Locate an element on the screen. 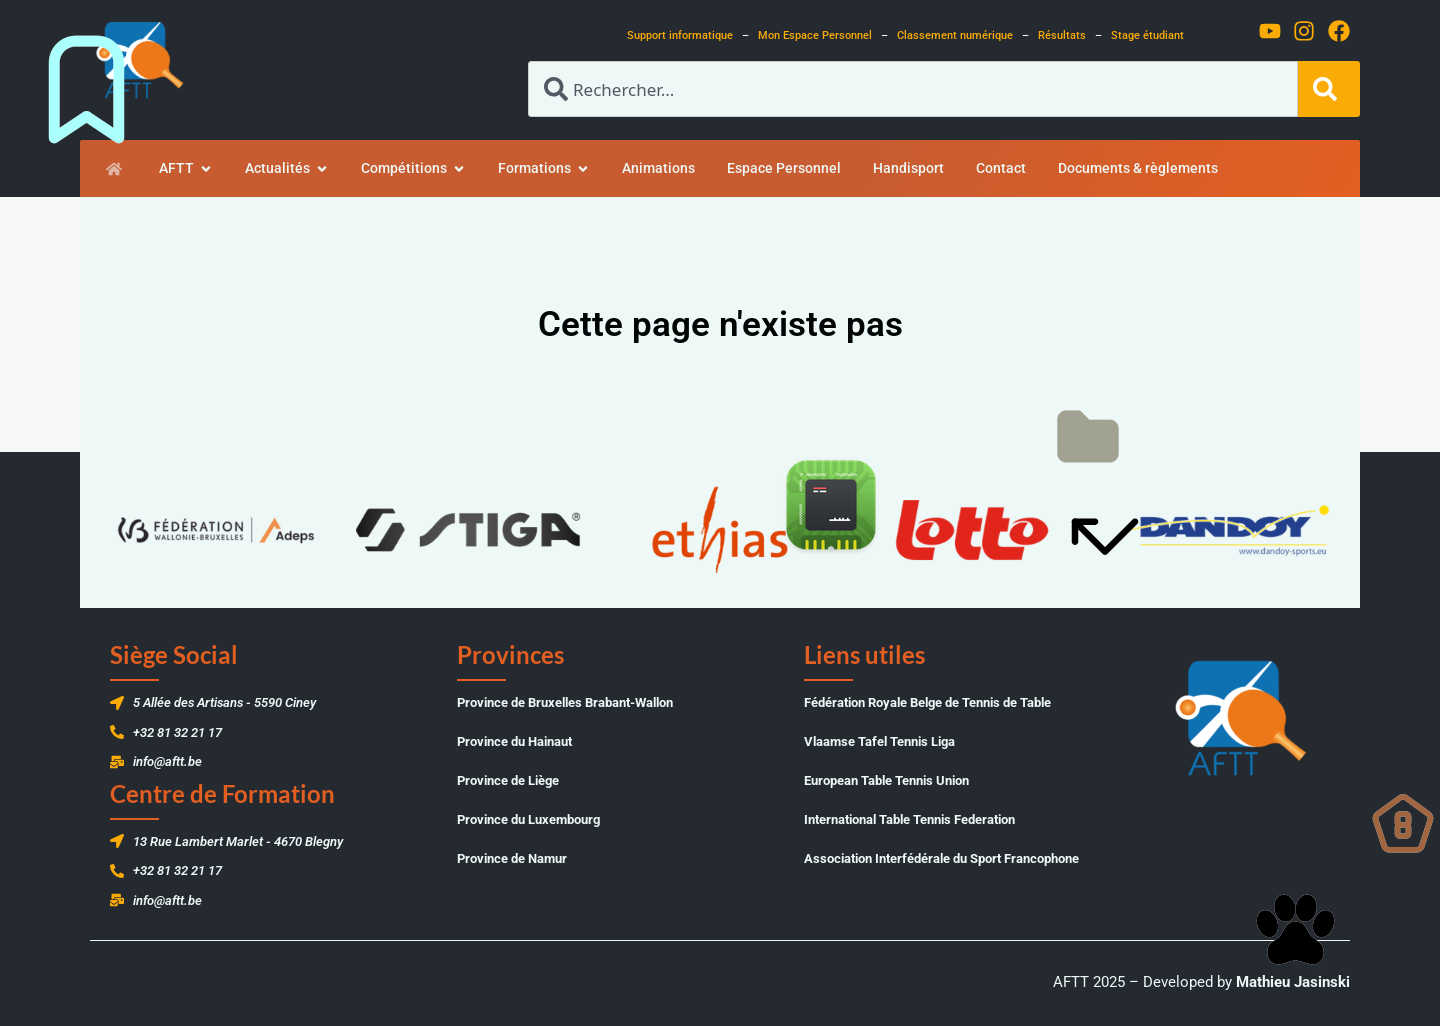 This screenshot has height=1026, width=1440. open file folder is located at coordinates (1088, 438).